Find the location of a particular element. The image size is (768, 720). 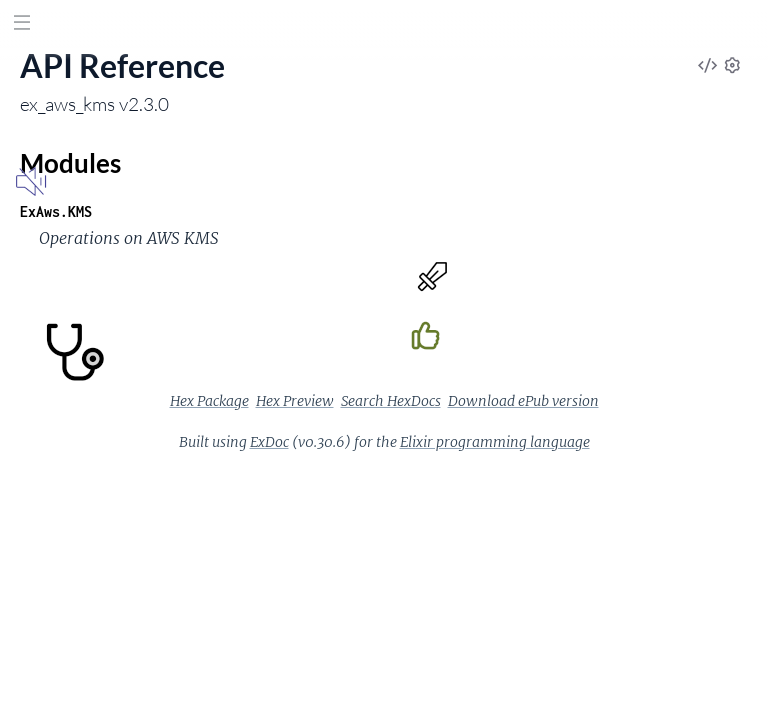

mute audio or sound is located at coordinates (30, 181).